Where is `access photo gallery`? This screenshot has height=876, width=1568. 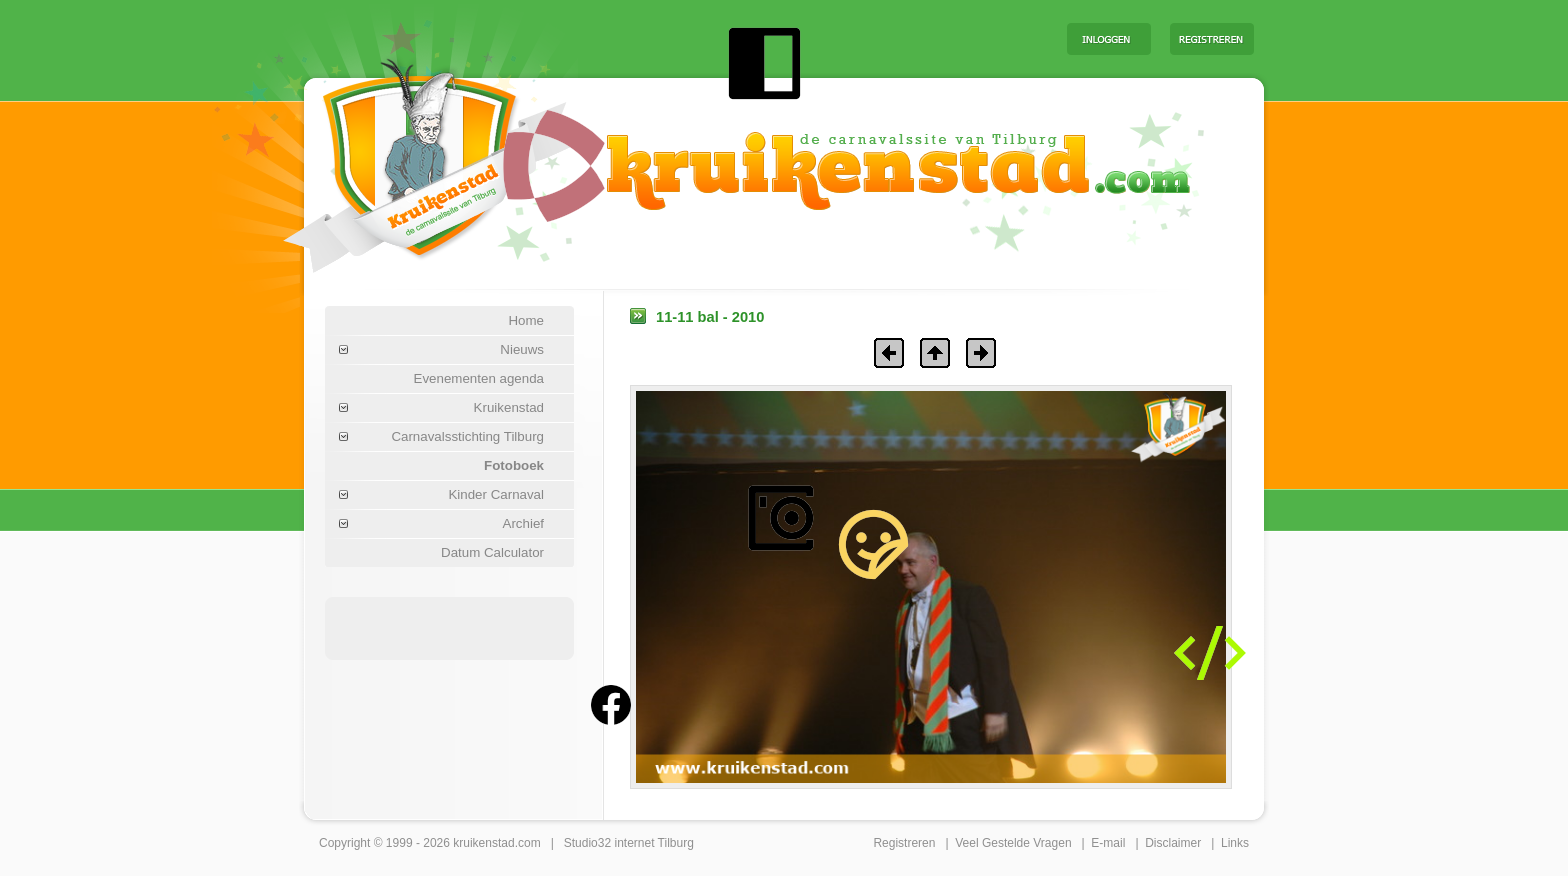 access photo gallery is located at coordinates (781, 518).